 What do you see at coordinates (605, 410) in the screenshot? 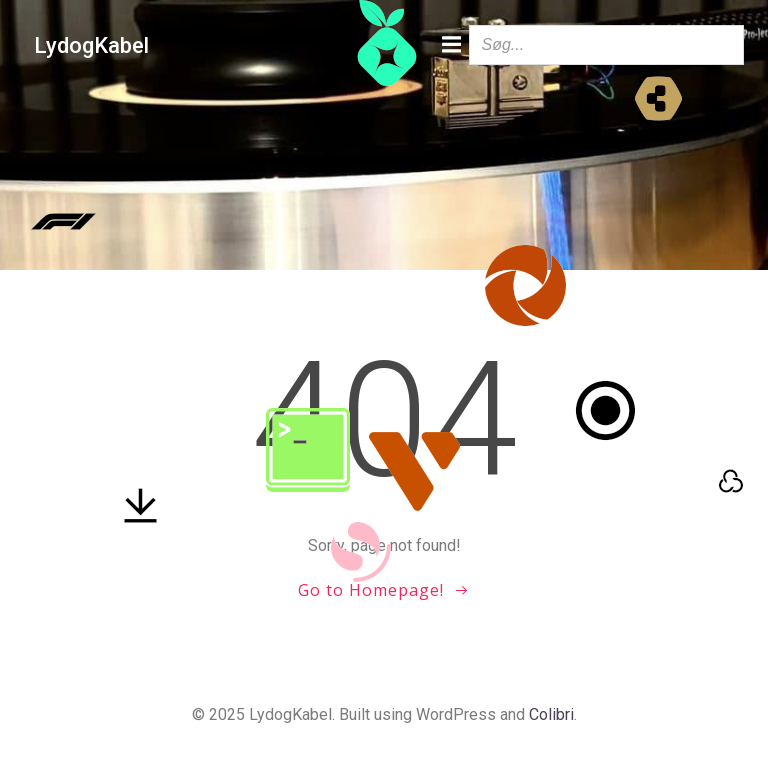
I see `selected radio button option` at bounding box center [605, 410].